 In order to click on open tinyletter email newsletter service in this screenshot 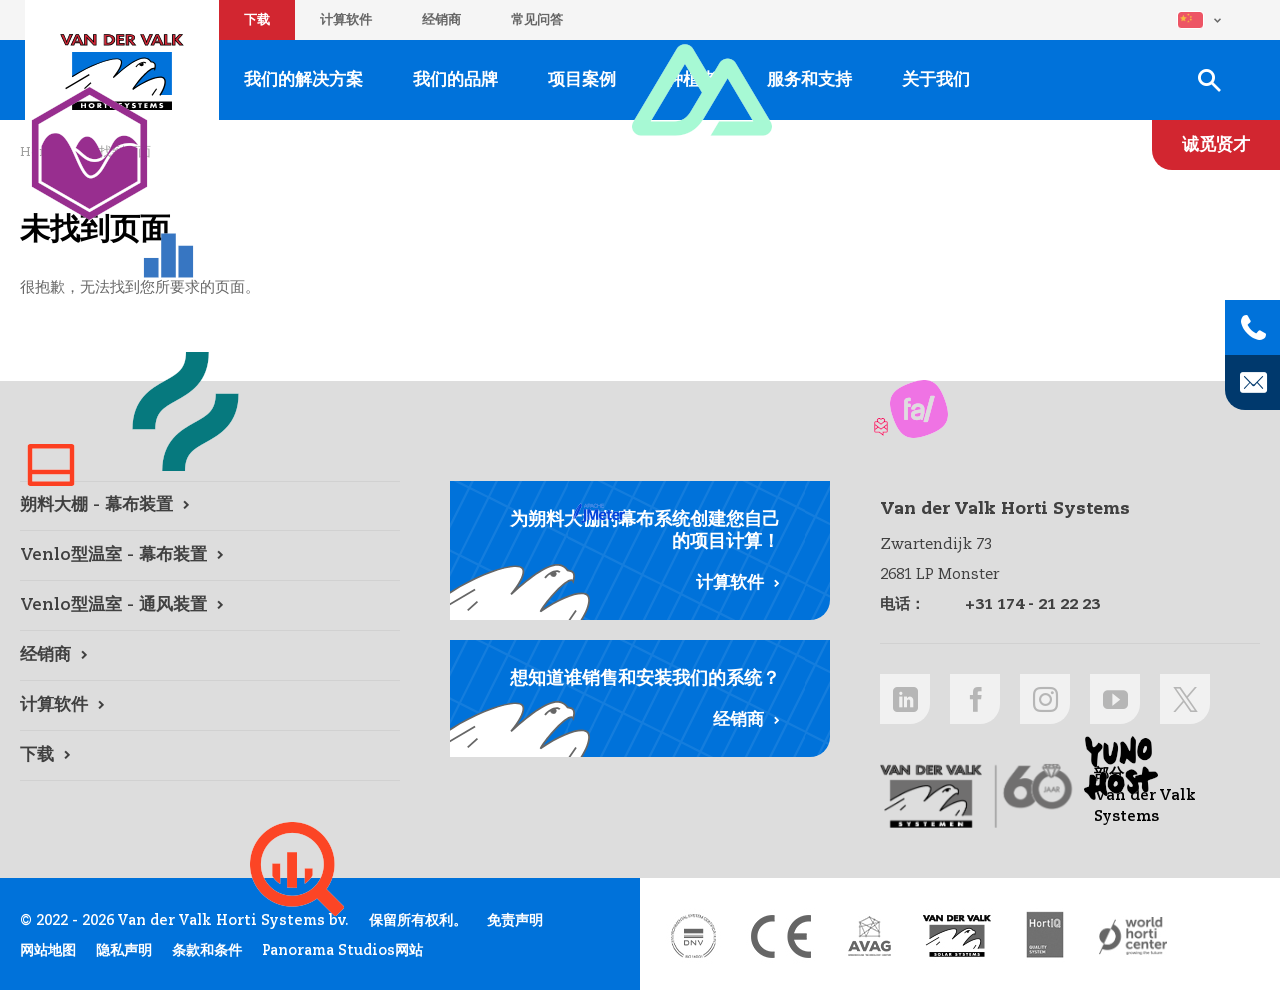, I will do `click(881, 427)`.